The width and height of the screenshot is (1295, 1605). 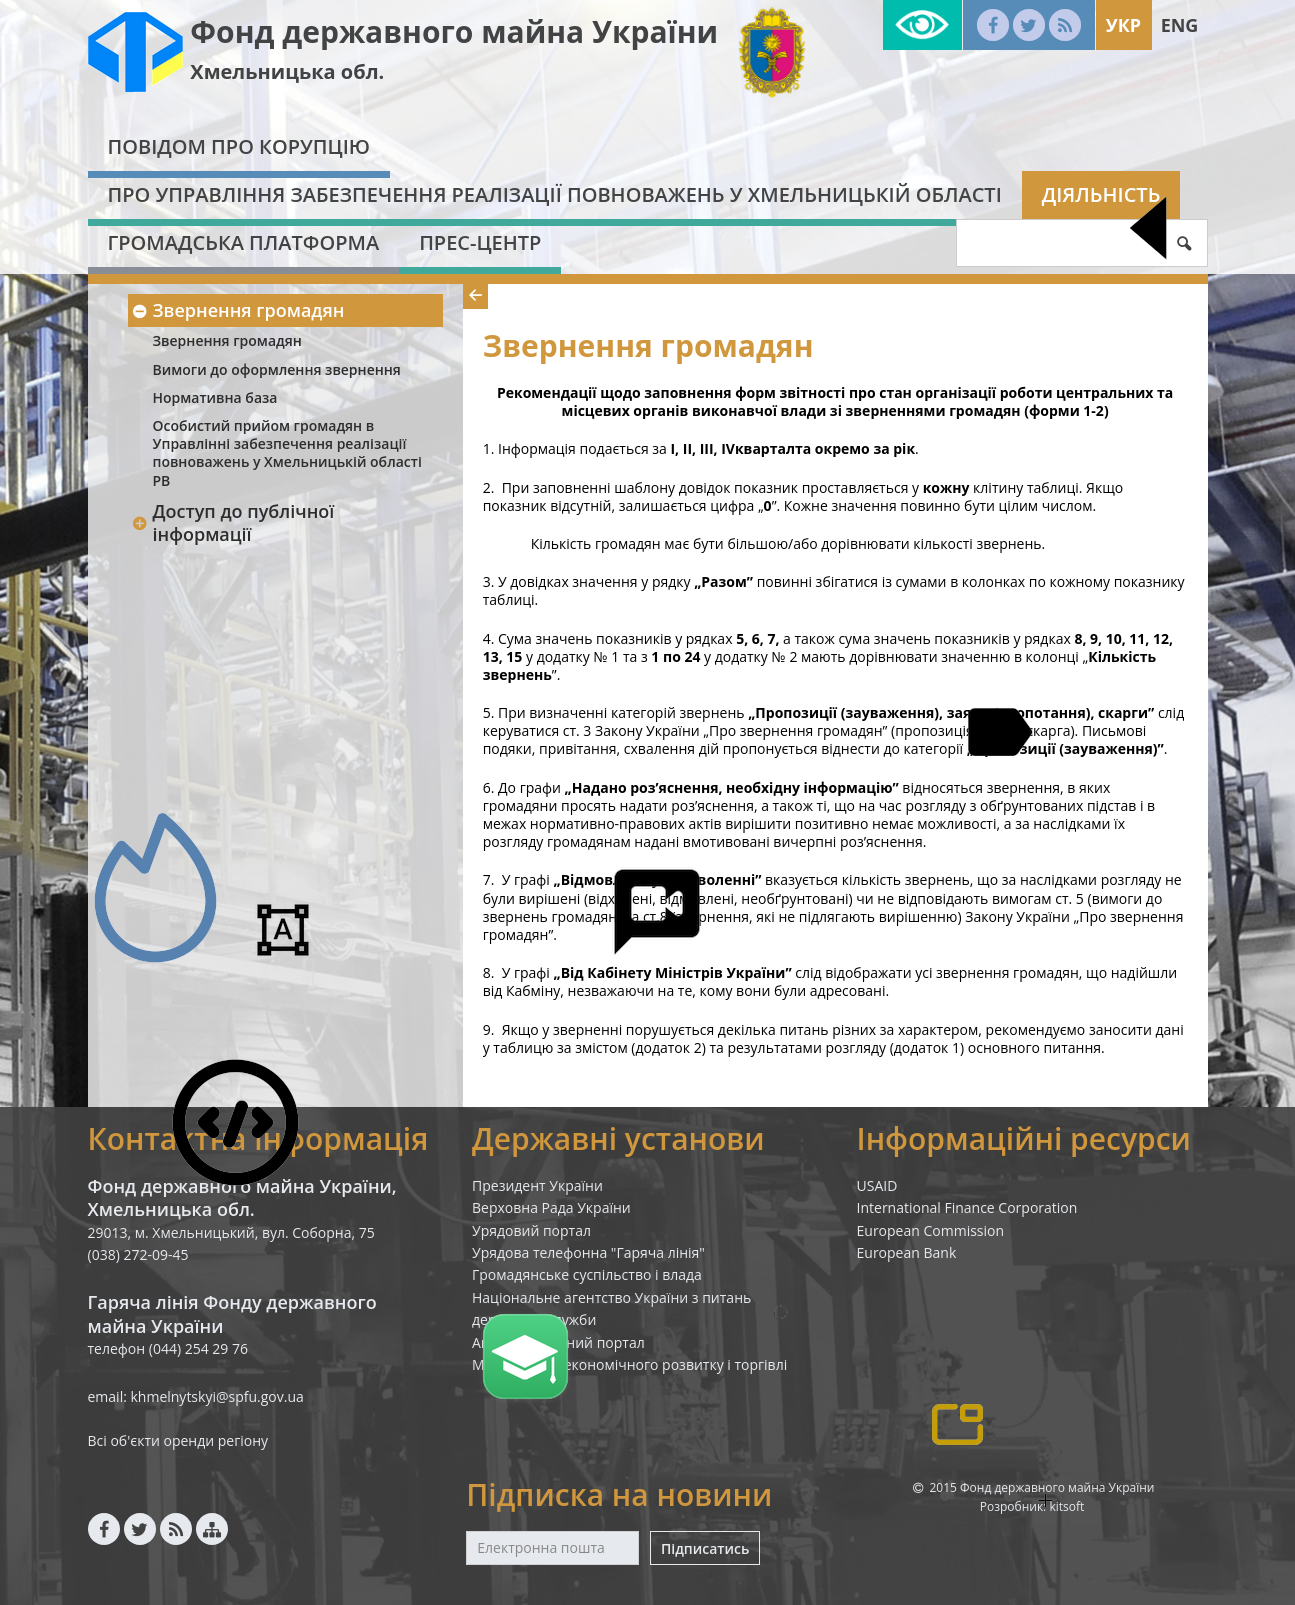 I want to click on go back to the previous screen, so click(x=1148, y=228).